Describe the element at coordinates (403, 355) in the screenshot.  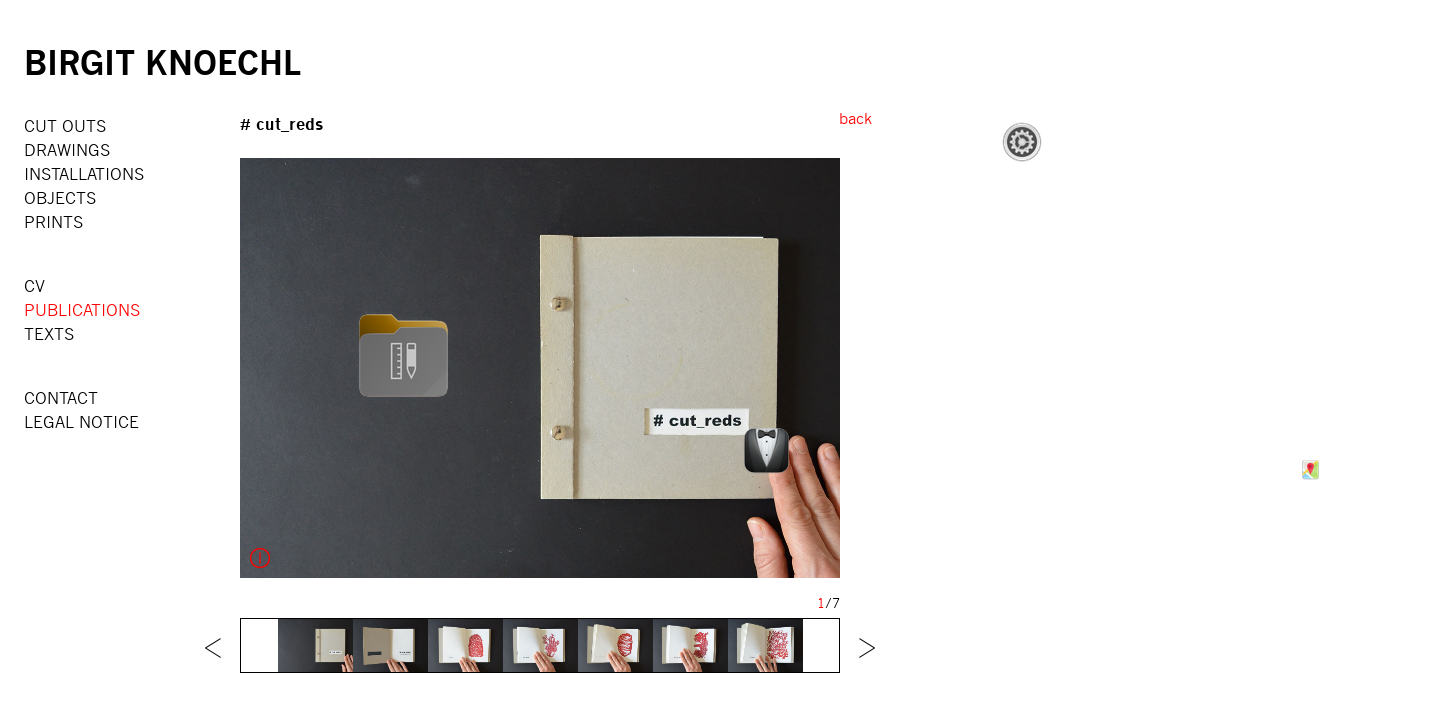
I see `open templates folder` at that location.